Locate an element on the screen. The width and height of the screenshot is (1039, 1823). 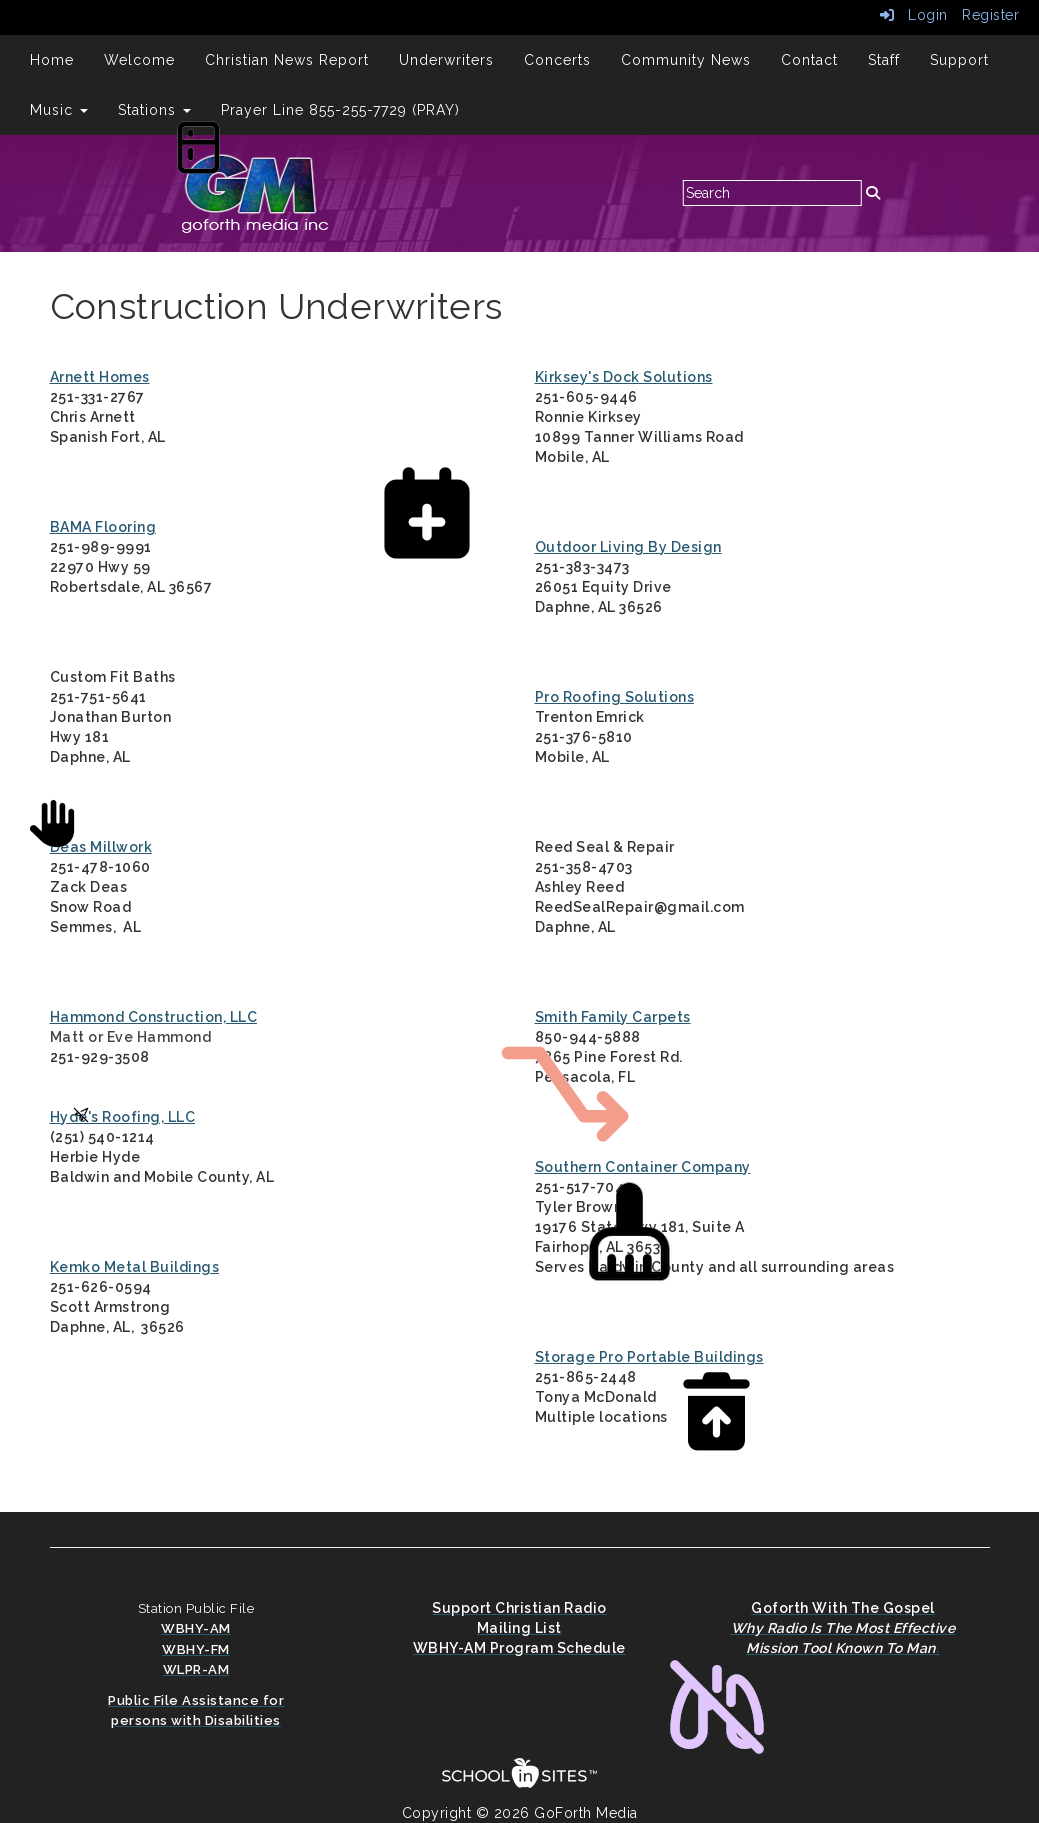
indicates a declining trend or decrease in value is located at coordinates (565, 1091).